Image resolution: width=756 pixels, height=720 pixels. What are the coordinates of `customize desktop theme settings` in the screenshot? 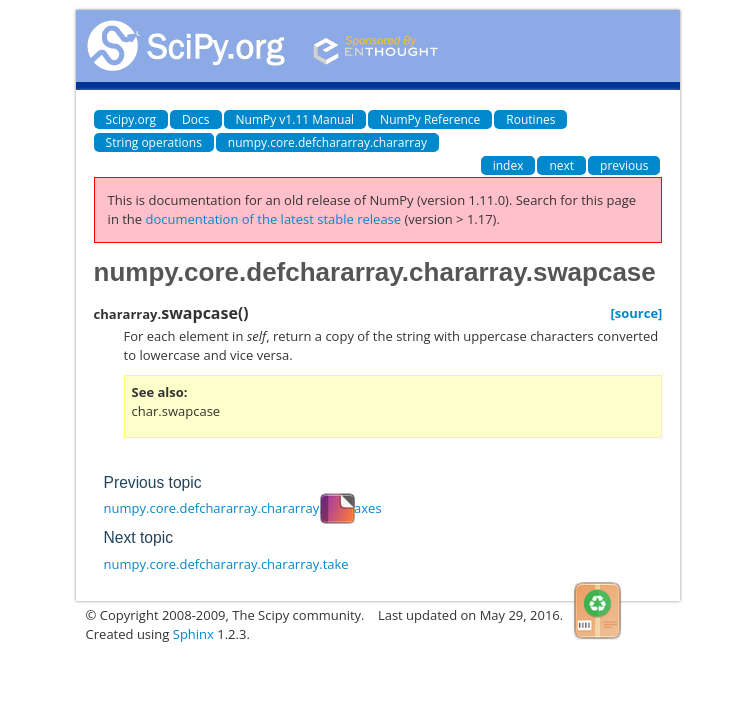 It's located at (337, 508).